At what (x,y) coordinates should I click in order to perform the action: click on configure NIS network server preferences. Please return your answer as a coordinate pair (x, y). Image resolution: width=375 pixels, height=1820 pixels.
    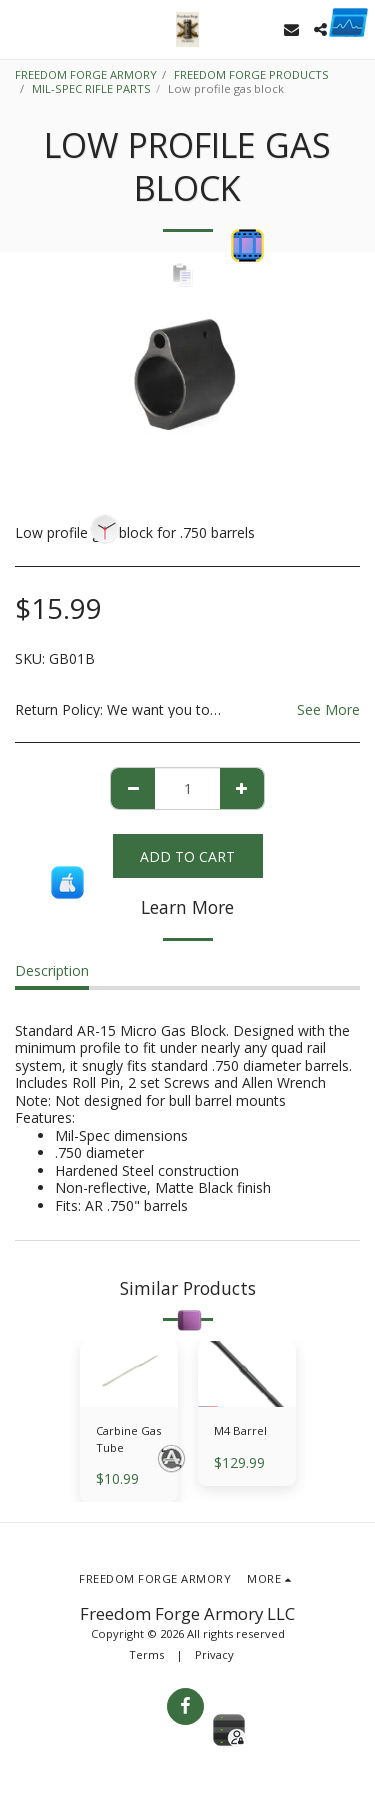
    Looking at the image, I should click on (229, 1730).